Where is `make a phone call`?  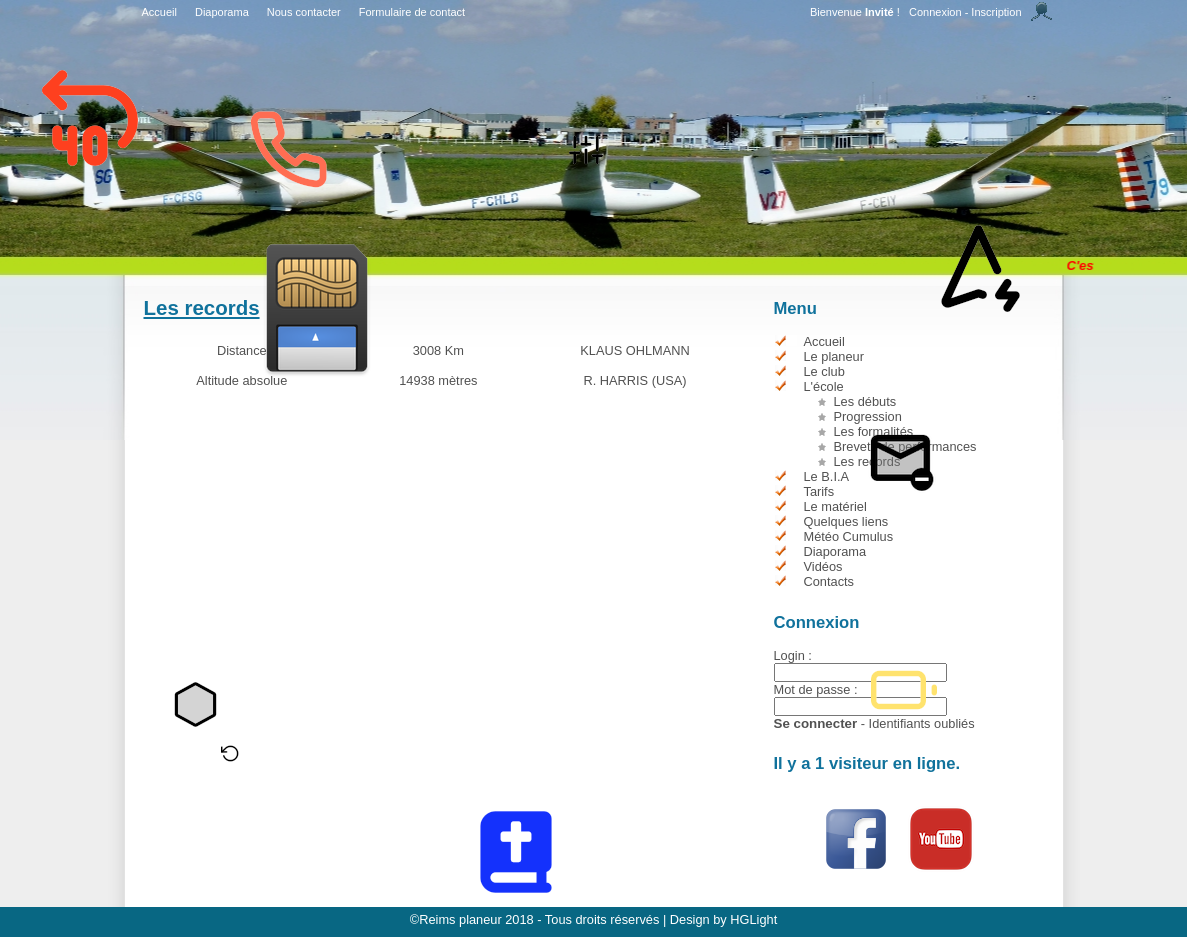
make a phone call is located at coordinates (288, 149).